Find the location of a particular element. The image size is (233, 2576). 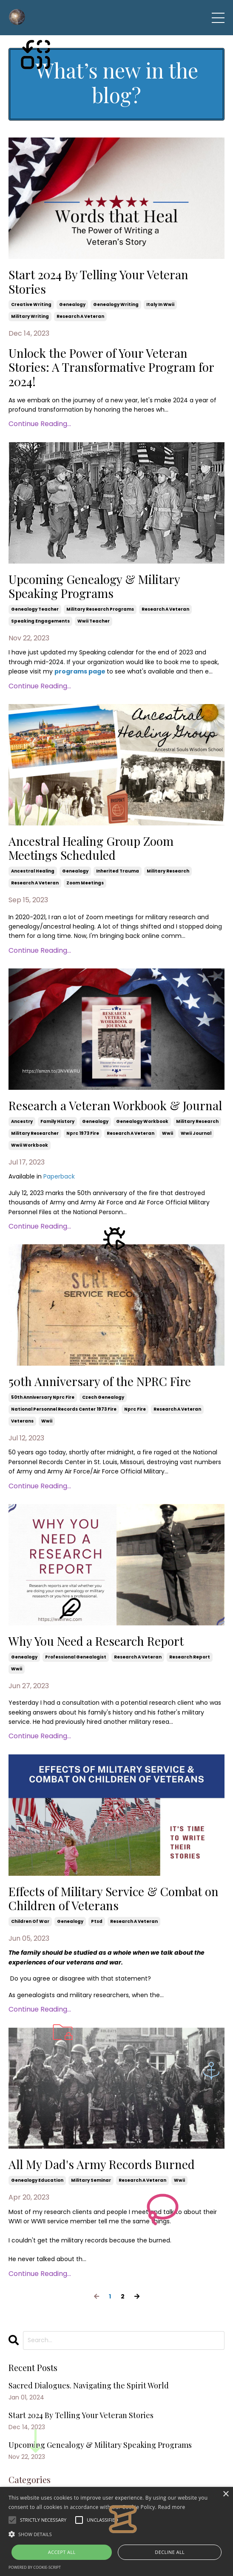

compose a new message or post is located at coordinates (70, 1608).